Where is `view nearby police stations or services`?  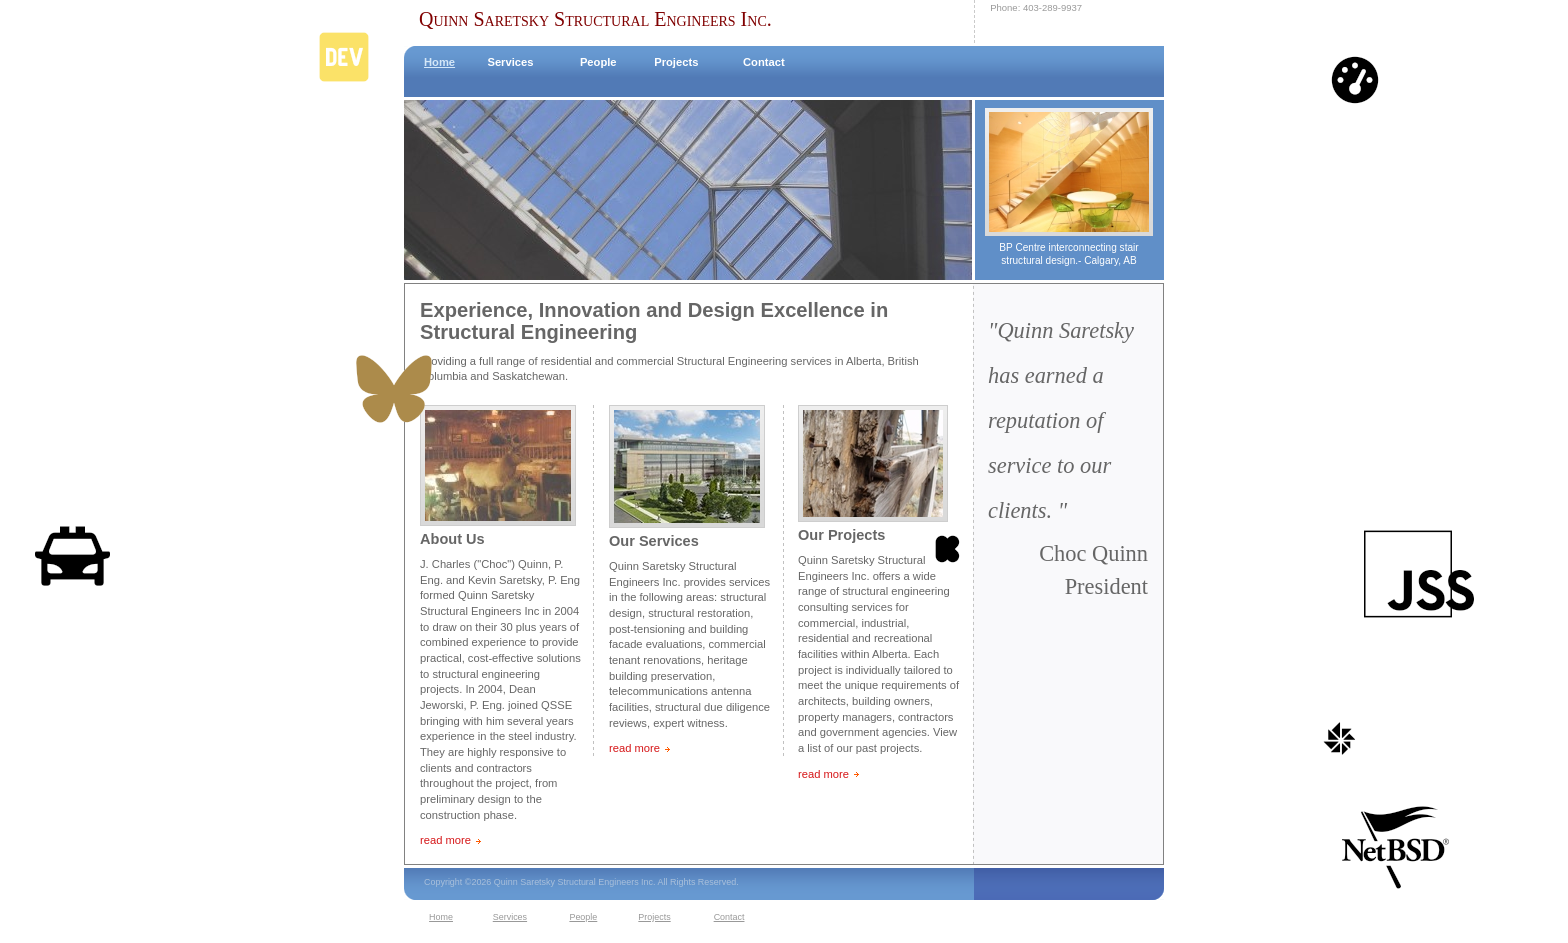
view nearby police stations or services is located at coordinates (72, 554).